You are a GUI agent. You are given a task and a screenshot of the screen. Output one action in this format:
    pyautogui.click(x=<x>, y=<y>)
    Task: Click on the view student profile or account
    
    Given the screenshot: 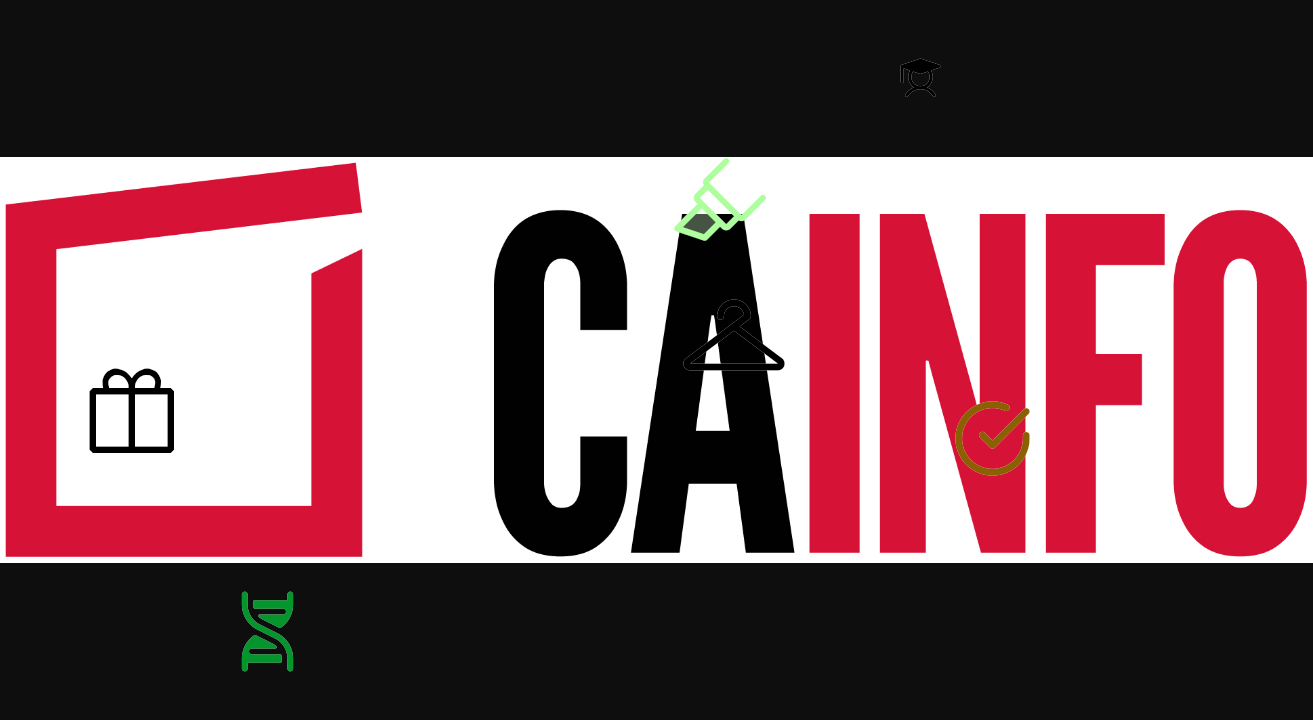 What is the action you would take?
    pyautogui.click(x=920, y=78)
    